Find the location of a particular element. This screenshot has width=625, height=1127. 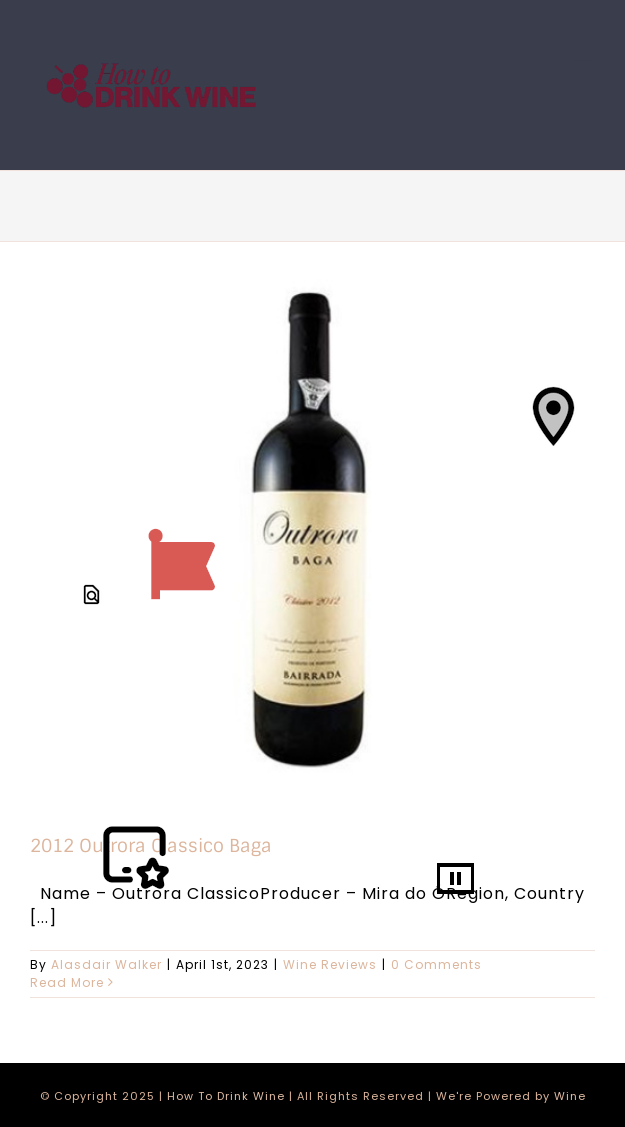

view current location on map is located at coordinates (553, 416).